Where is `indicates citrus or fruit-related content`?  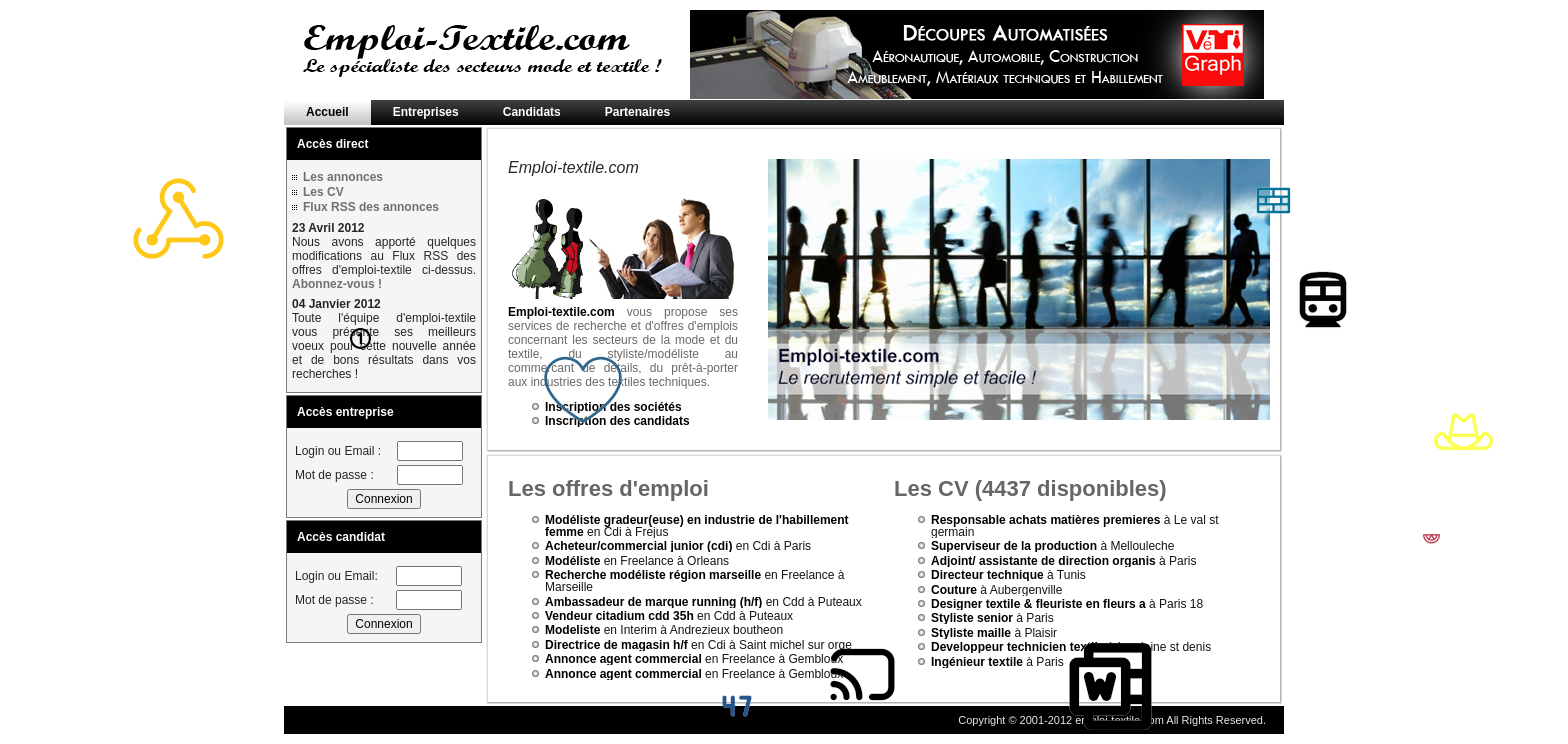 indicates citrus or fruit-related content is located at coordinates (1431, 537).